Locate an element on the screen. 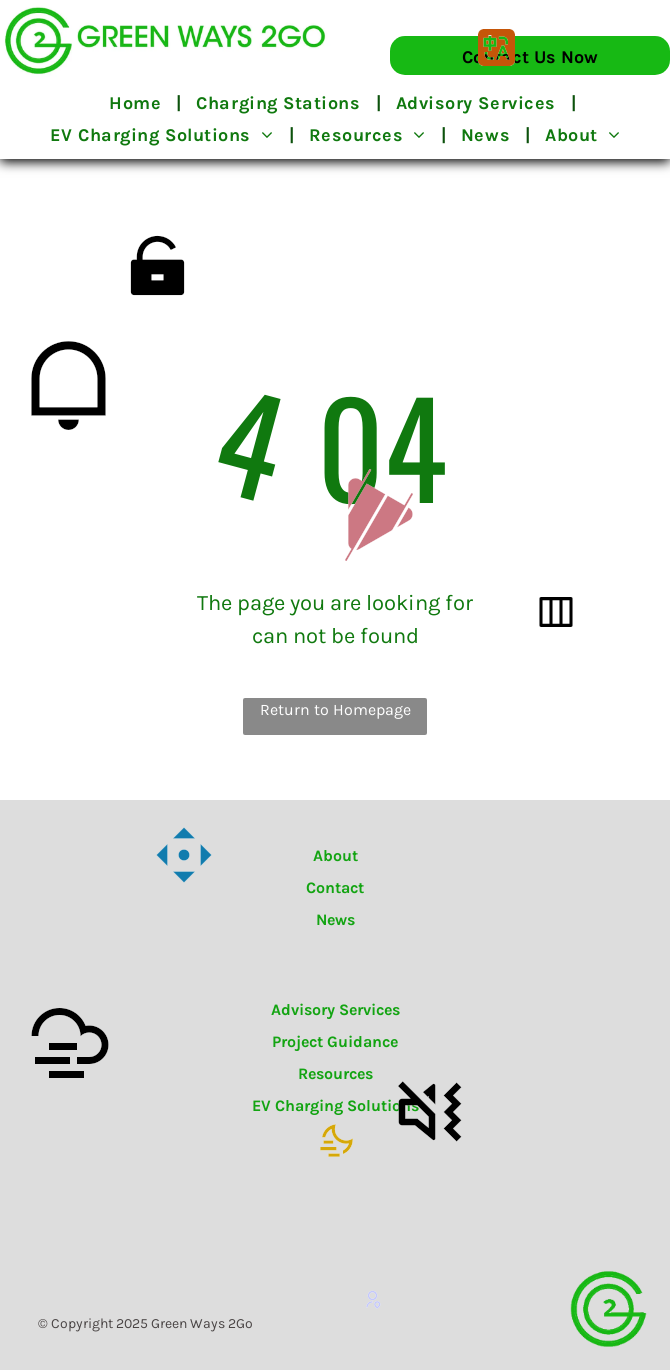 The height and width of the screenshot is (1370, 670). switch to kanban board view is located at coordinates (556, 612).